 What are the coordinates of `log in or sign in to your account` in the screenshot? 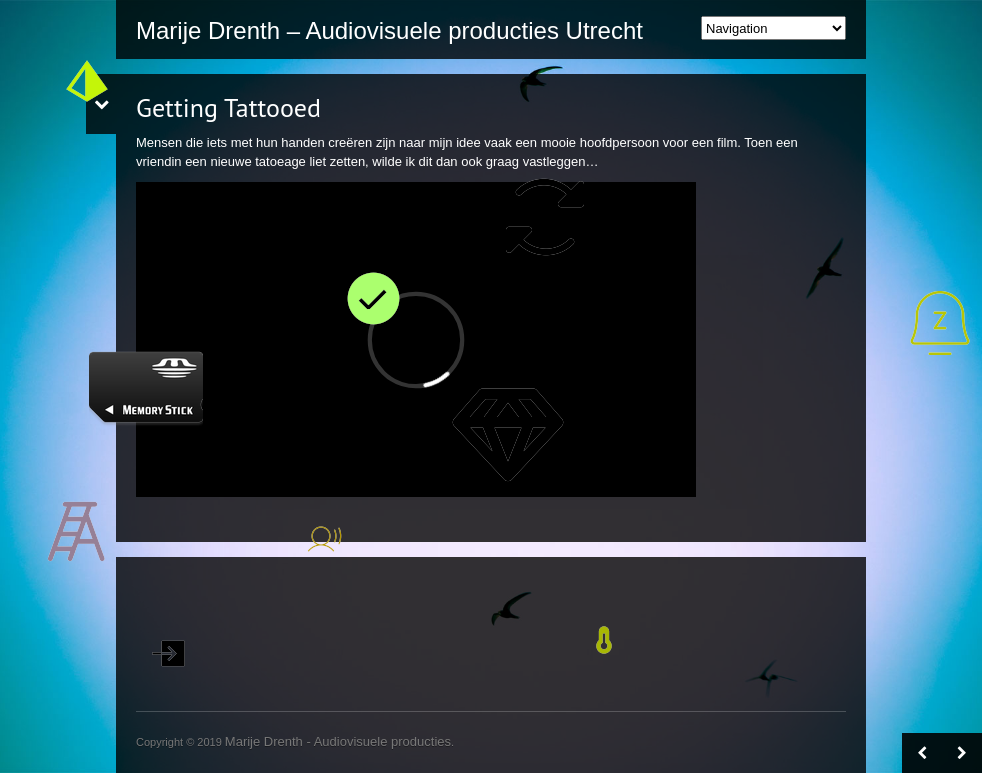 It's located at (168, 653).